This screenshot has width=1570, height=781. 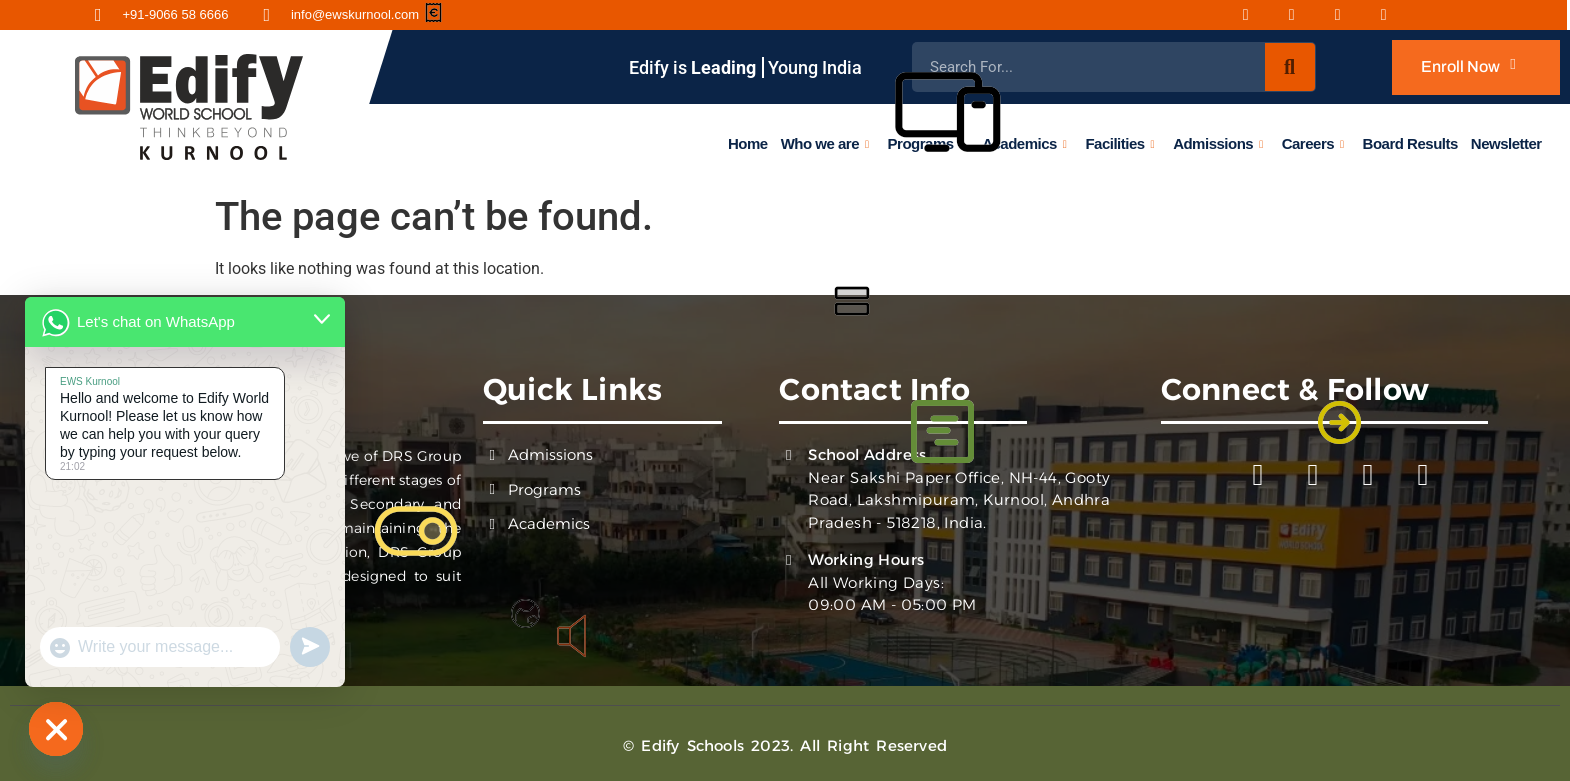 What do you see at coordinates (433, 12) in the screenshot?
I see `view euro transaction receipt` at bounding box center [433, 12].